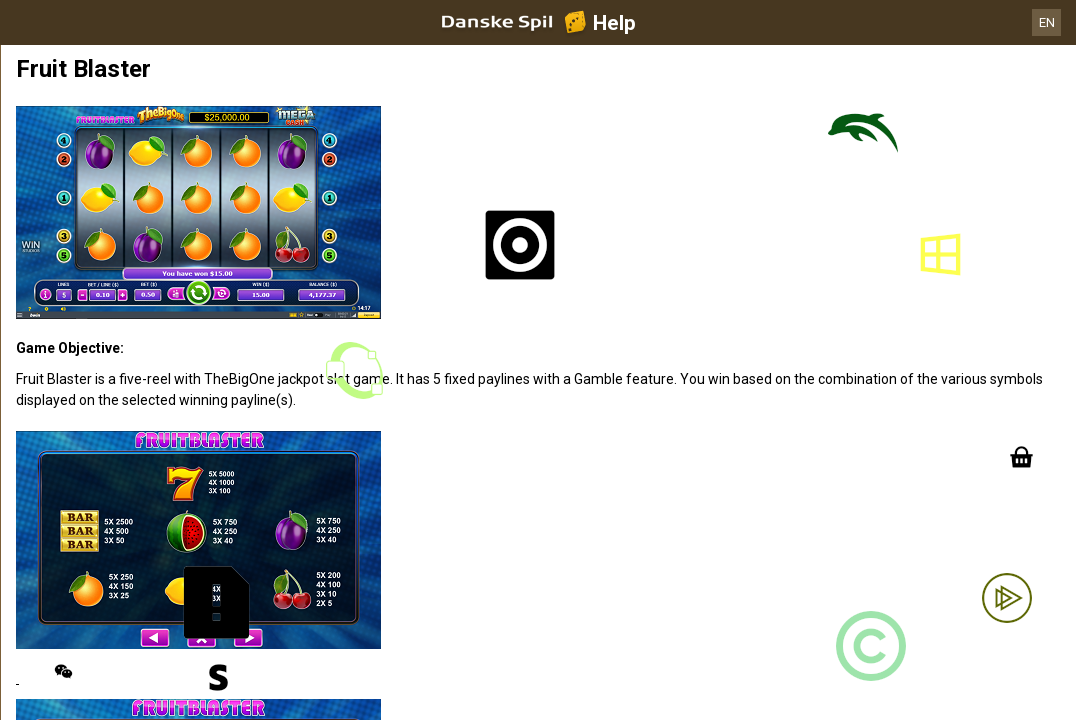  I want to click on open wechat messaging app, so click(63, 671).